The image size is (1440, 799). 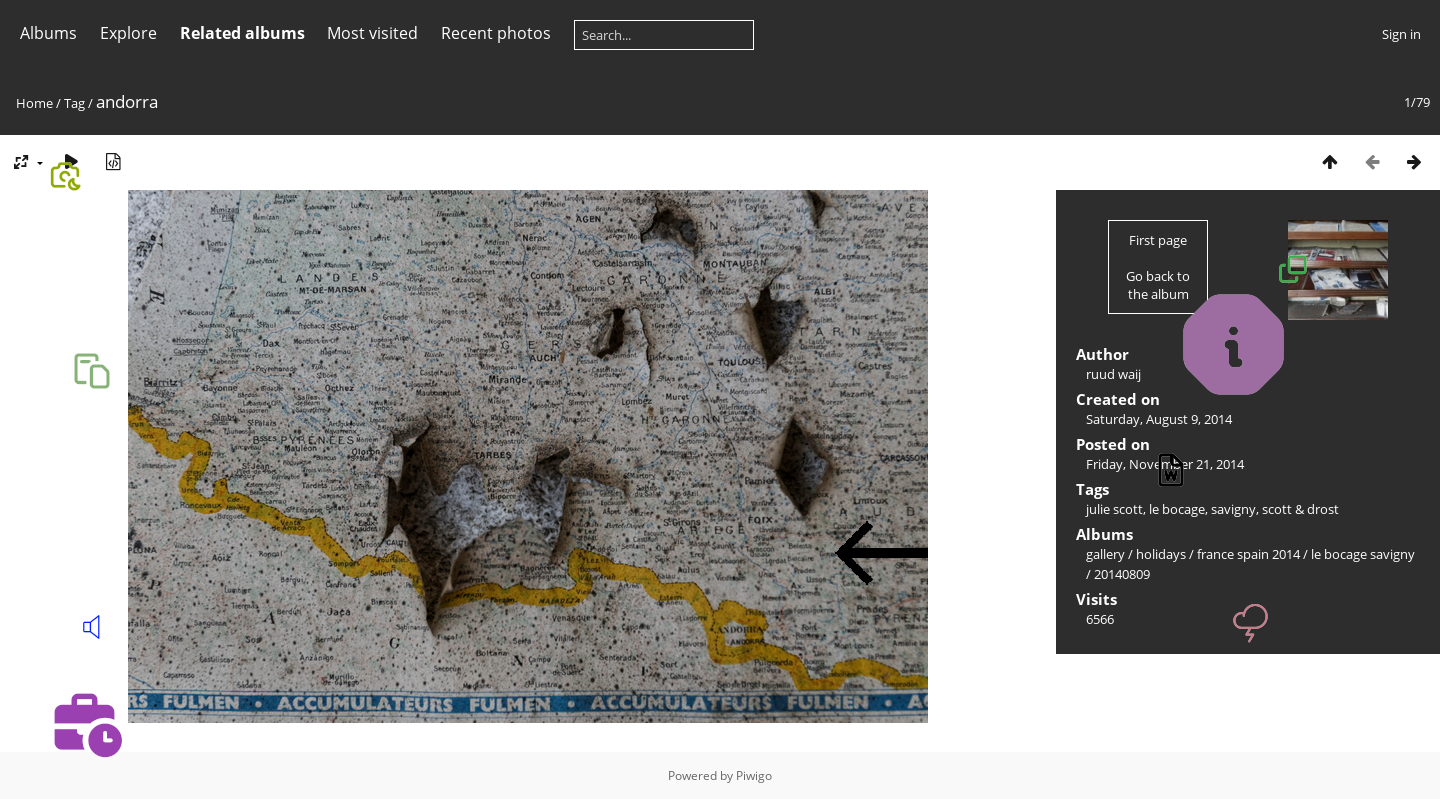 I want to click on switch to night mode camera, so click(x=65, y=175).